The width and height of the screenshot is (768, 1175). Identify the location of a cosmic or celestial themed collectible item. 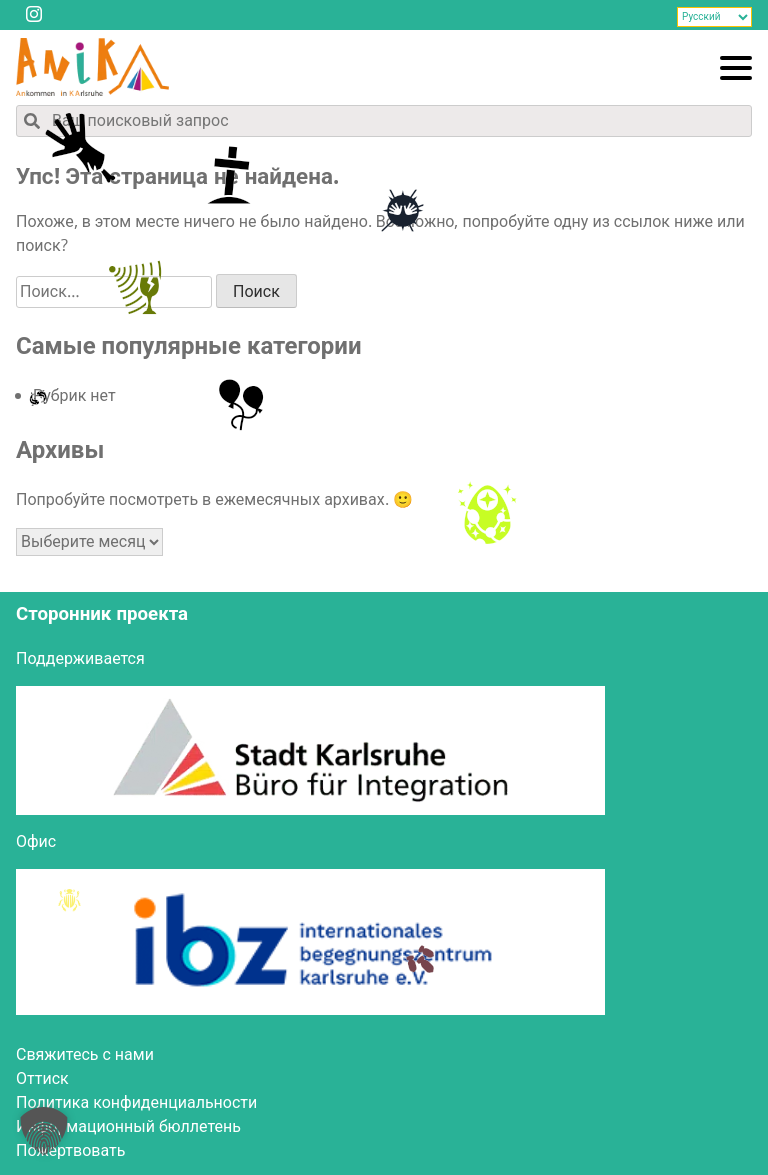
(487, 512).